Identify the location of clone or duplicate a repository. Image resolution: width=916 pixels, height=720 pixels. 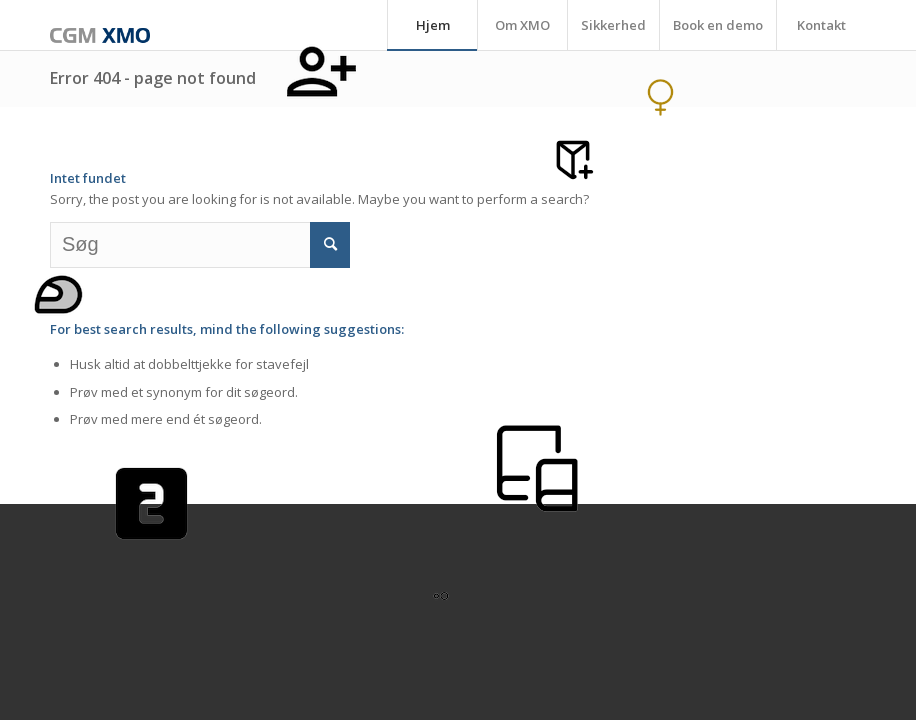
(534, 468).